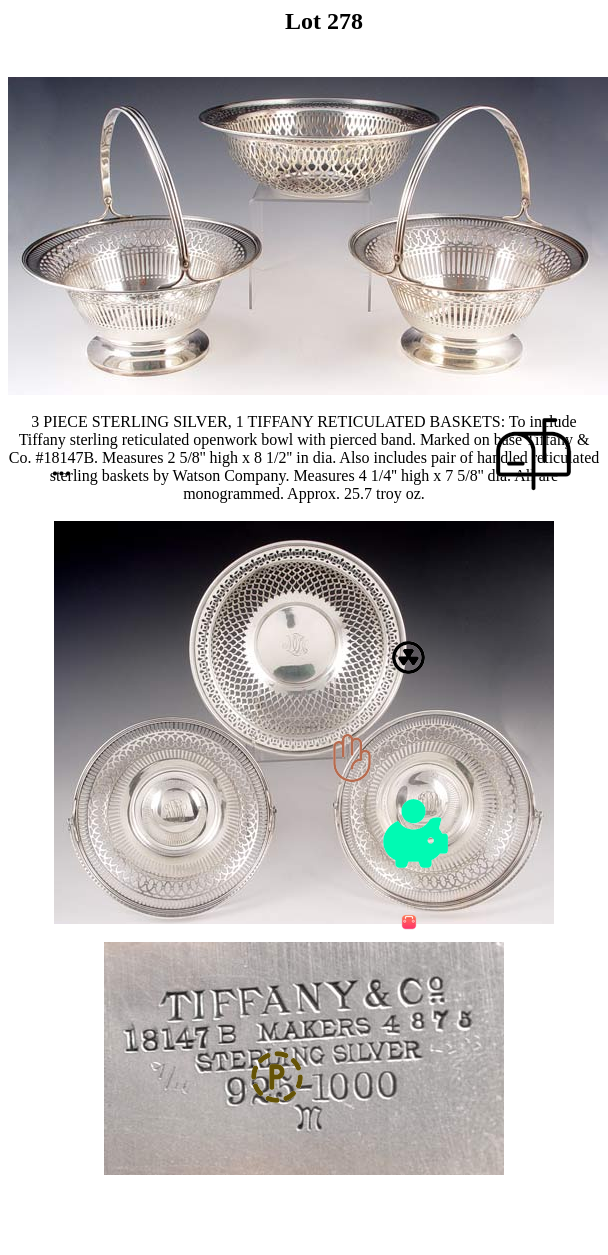  Describe the element at coordinates (408, 657) in the screenshot. I see `indicates a fallout shelter or radiation safety location` at that location.